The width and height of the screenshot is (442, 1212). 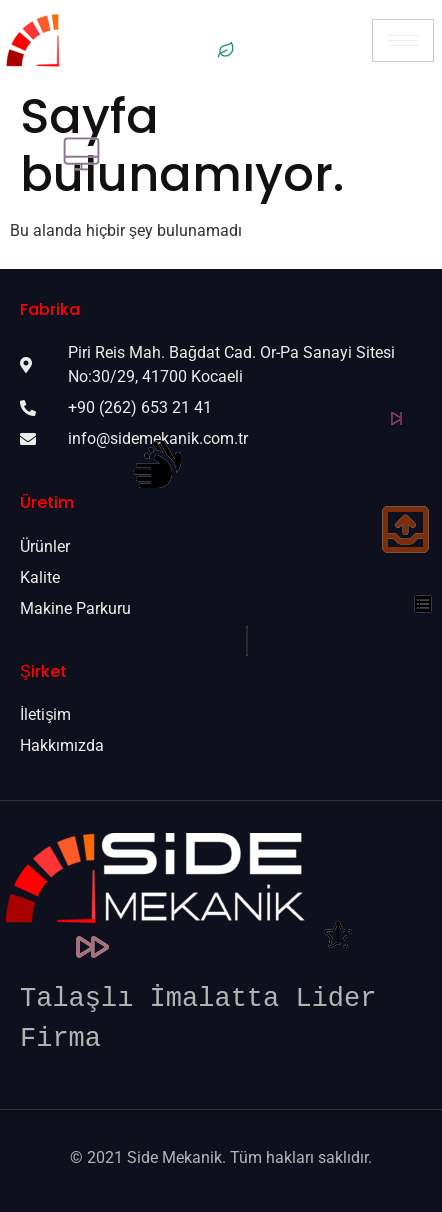 What do you see at coordinates (338, 935) in the screenshot?
I see `indicates a partial or half rating` at bounding box center [338, 935].